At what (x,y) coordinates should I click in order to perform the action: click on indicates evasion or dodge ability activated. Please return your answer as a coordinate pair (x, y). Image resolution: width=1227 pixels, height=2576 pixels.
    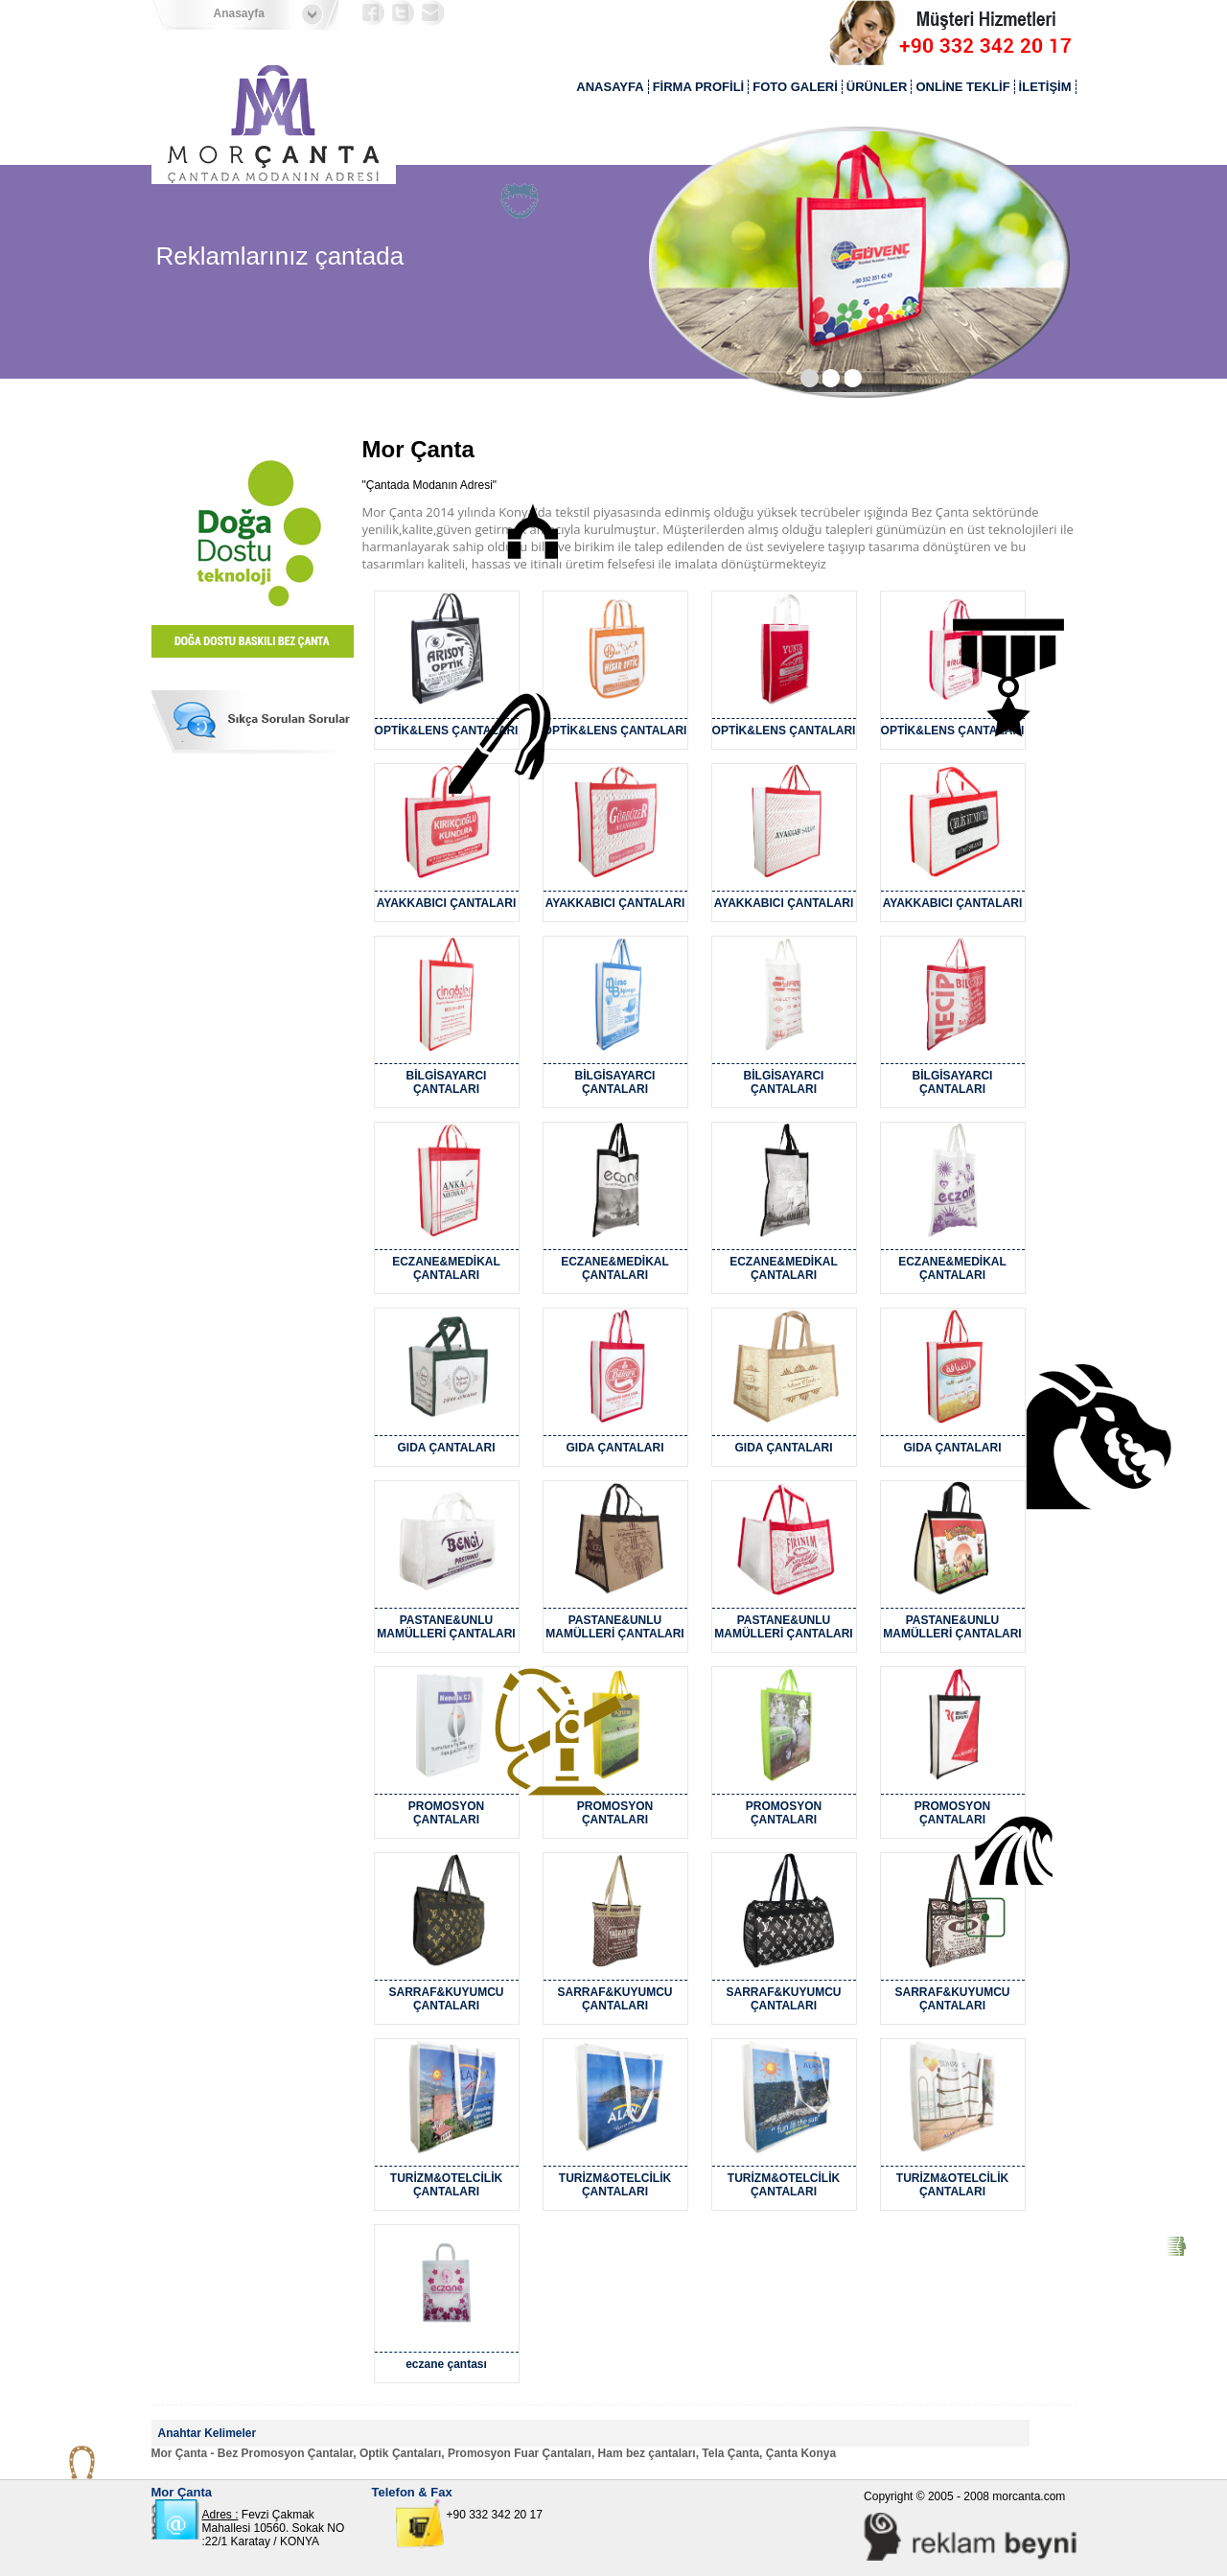
    Looking at the image, I should click on (1176, 2246).